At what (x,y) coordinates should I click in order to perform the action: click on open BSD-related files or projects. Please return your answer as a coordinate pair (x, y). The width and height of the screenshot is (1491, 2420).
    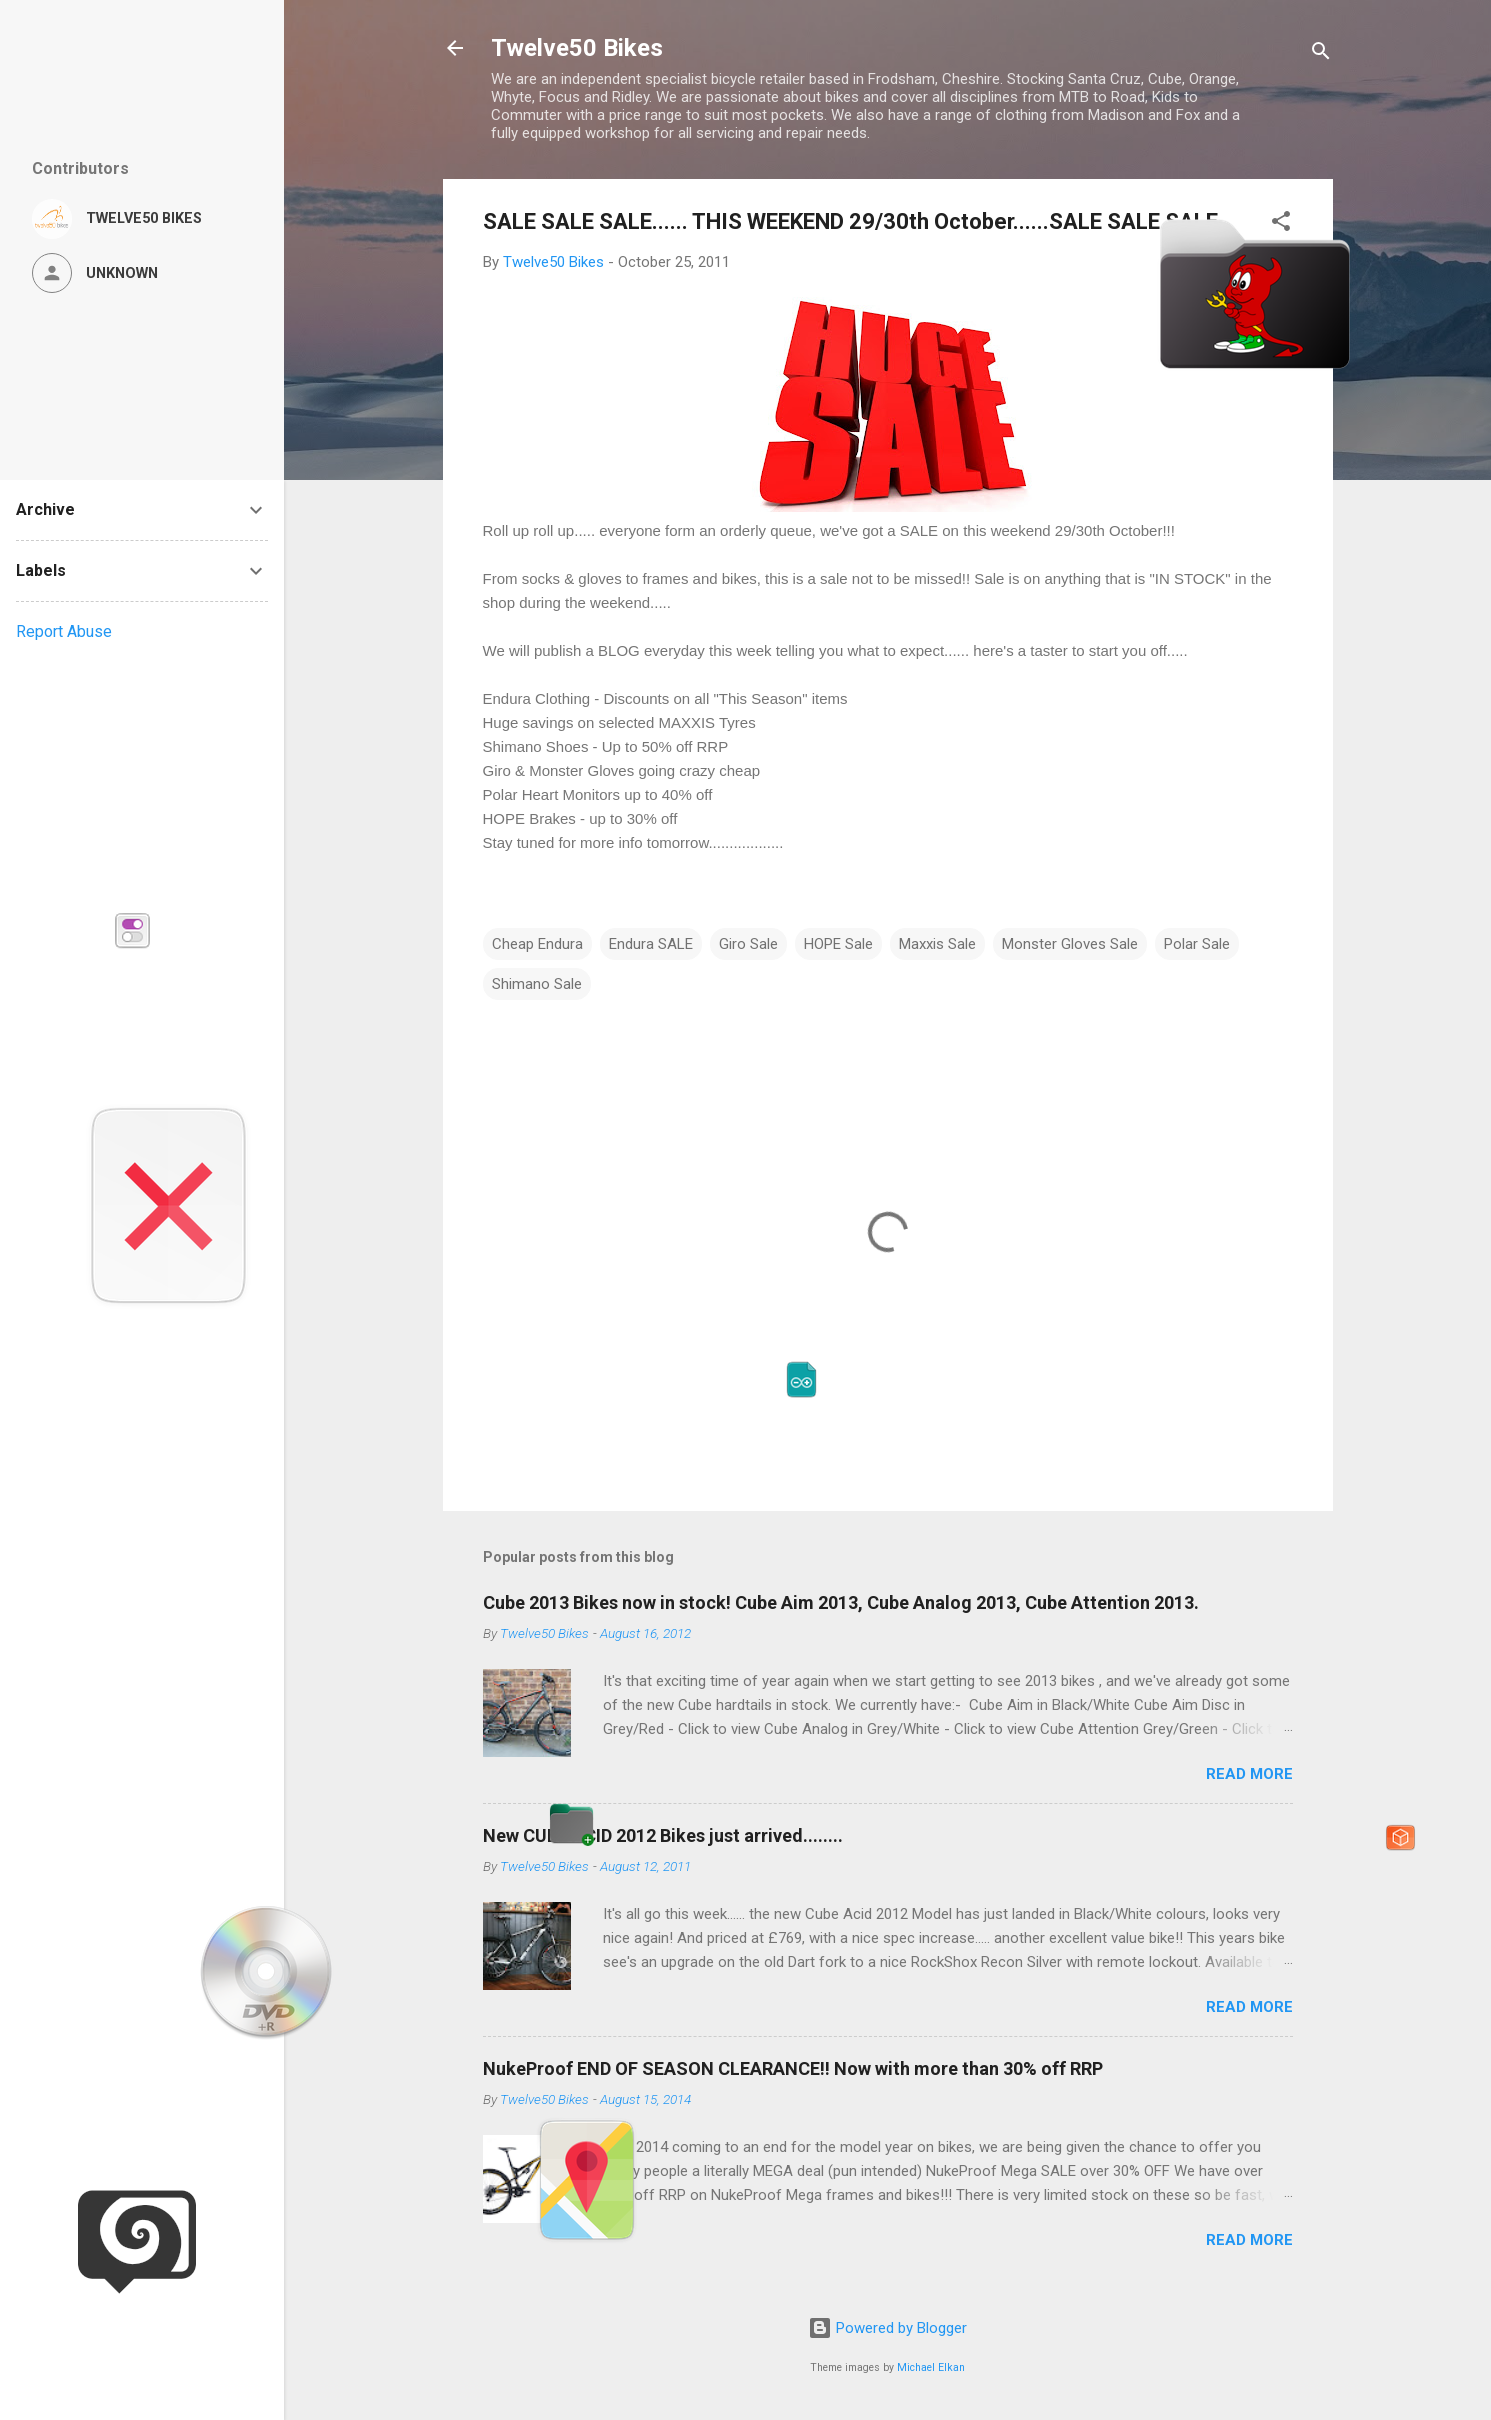
    Looking at the image, I should click on (1254, 299).